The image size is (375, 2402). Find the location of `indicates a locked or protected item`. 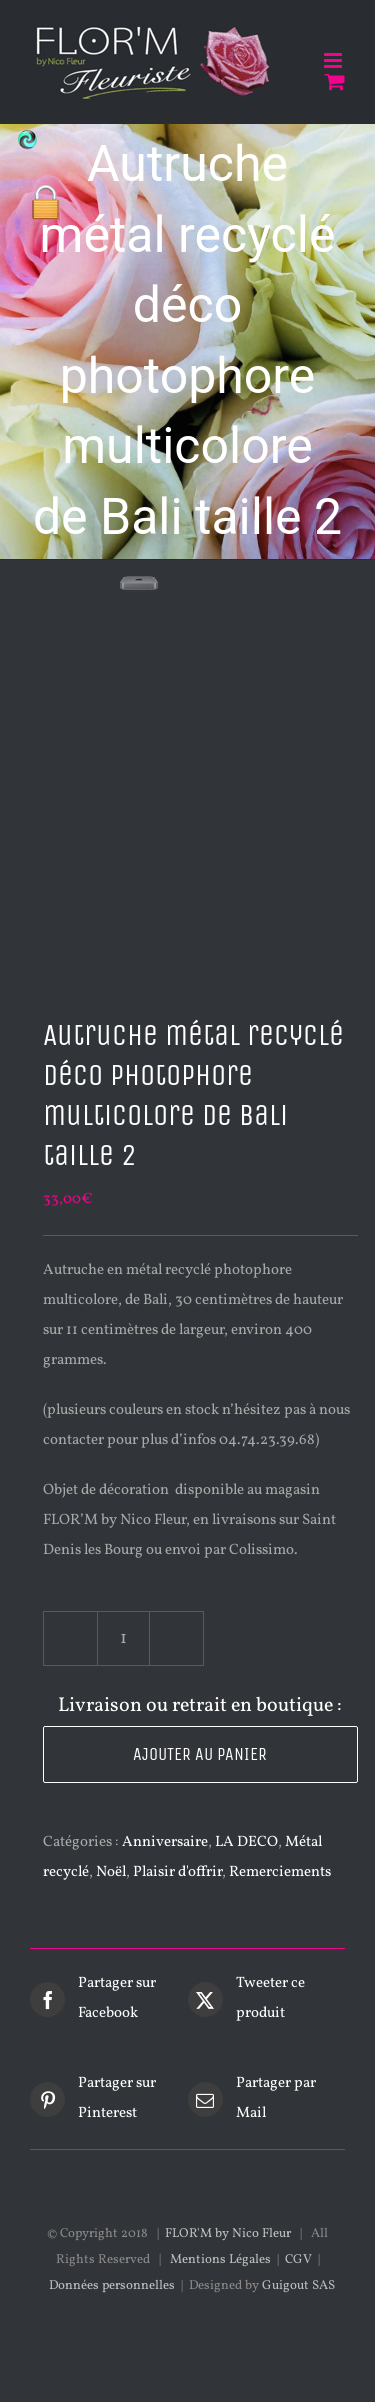

indicates a locked or protected item is located at coordinates (46, 202).